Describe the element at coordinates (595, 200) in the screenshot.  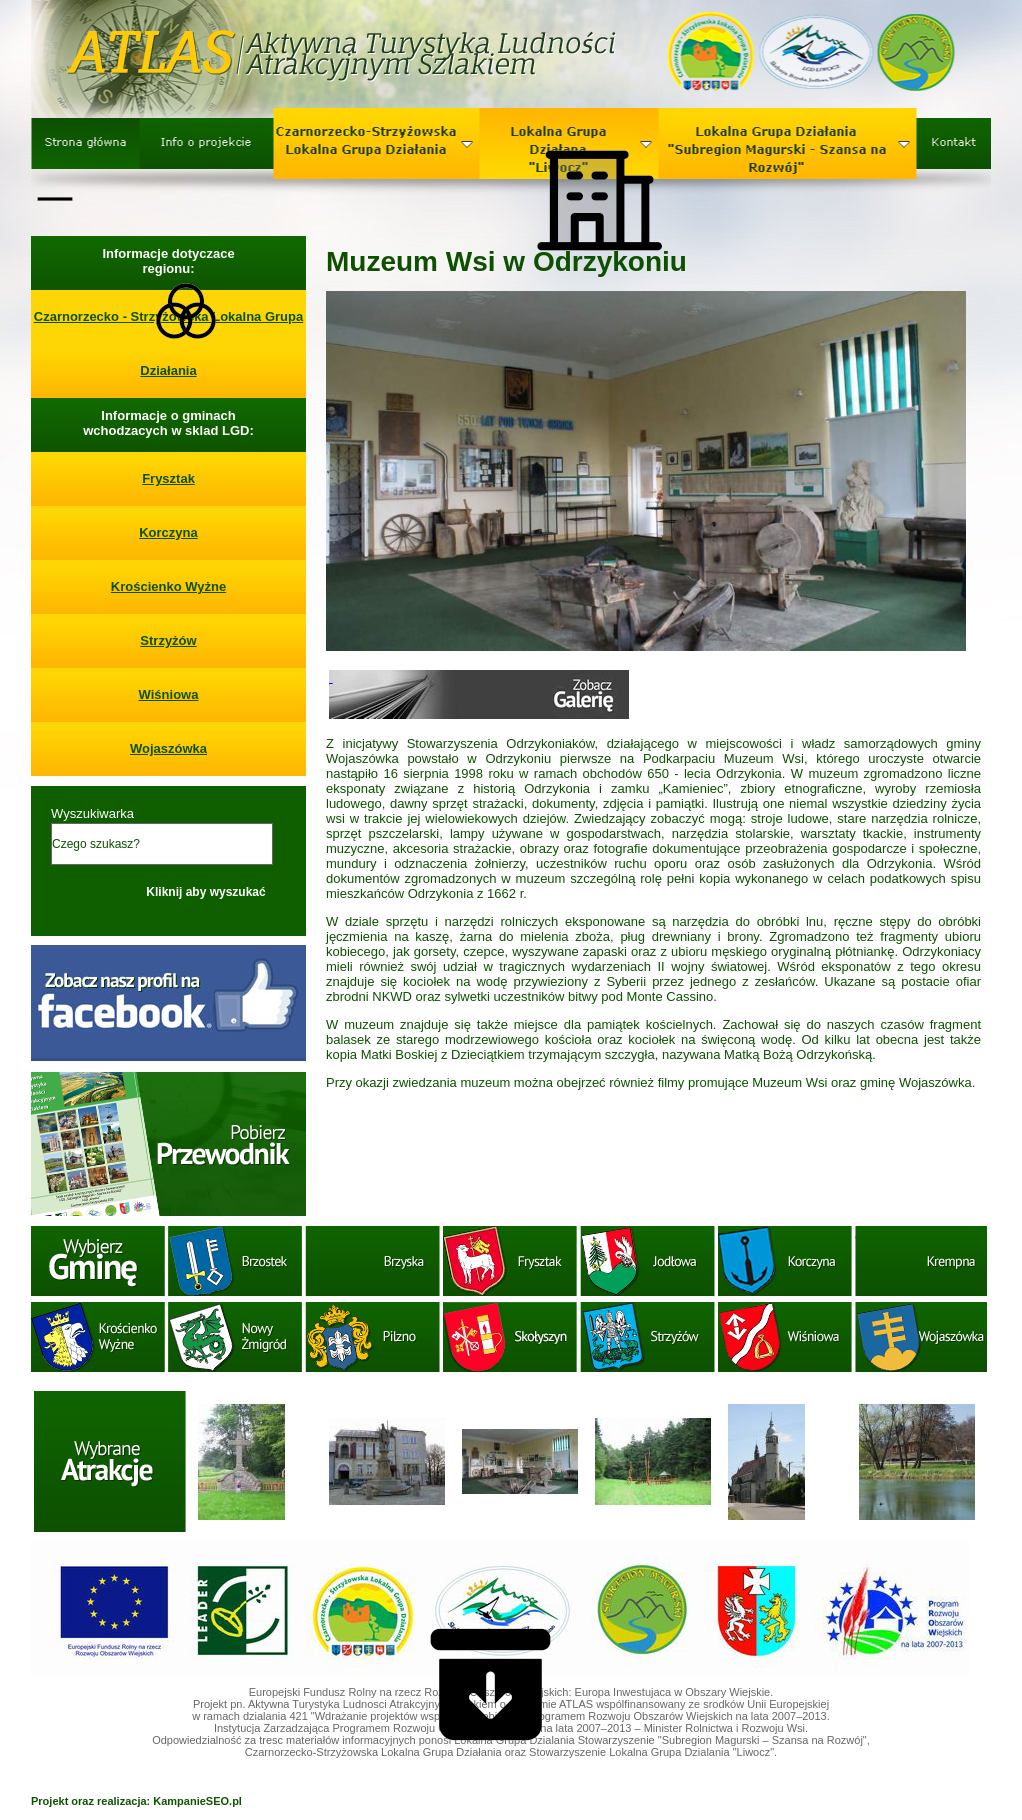
I see `view office or workplace location` at that location.